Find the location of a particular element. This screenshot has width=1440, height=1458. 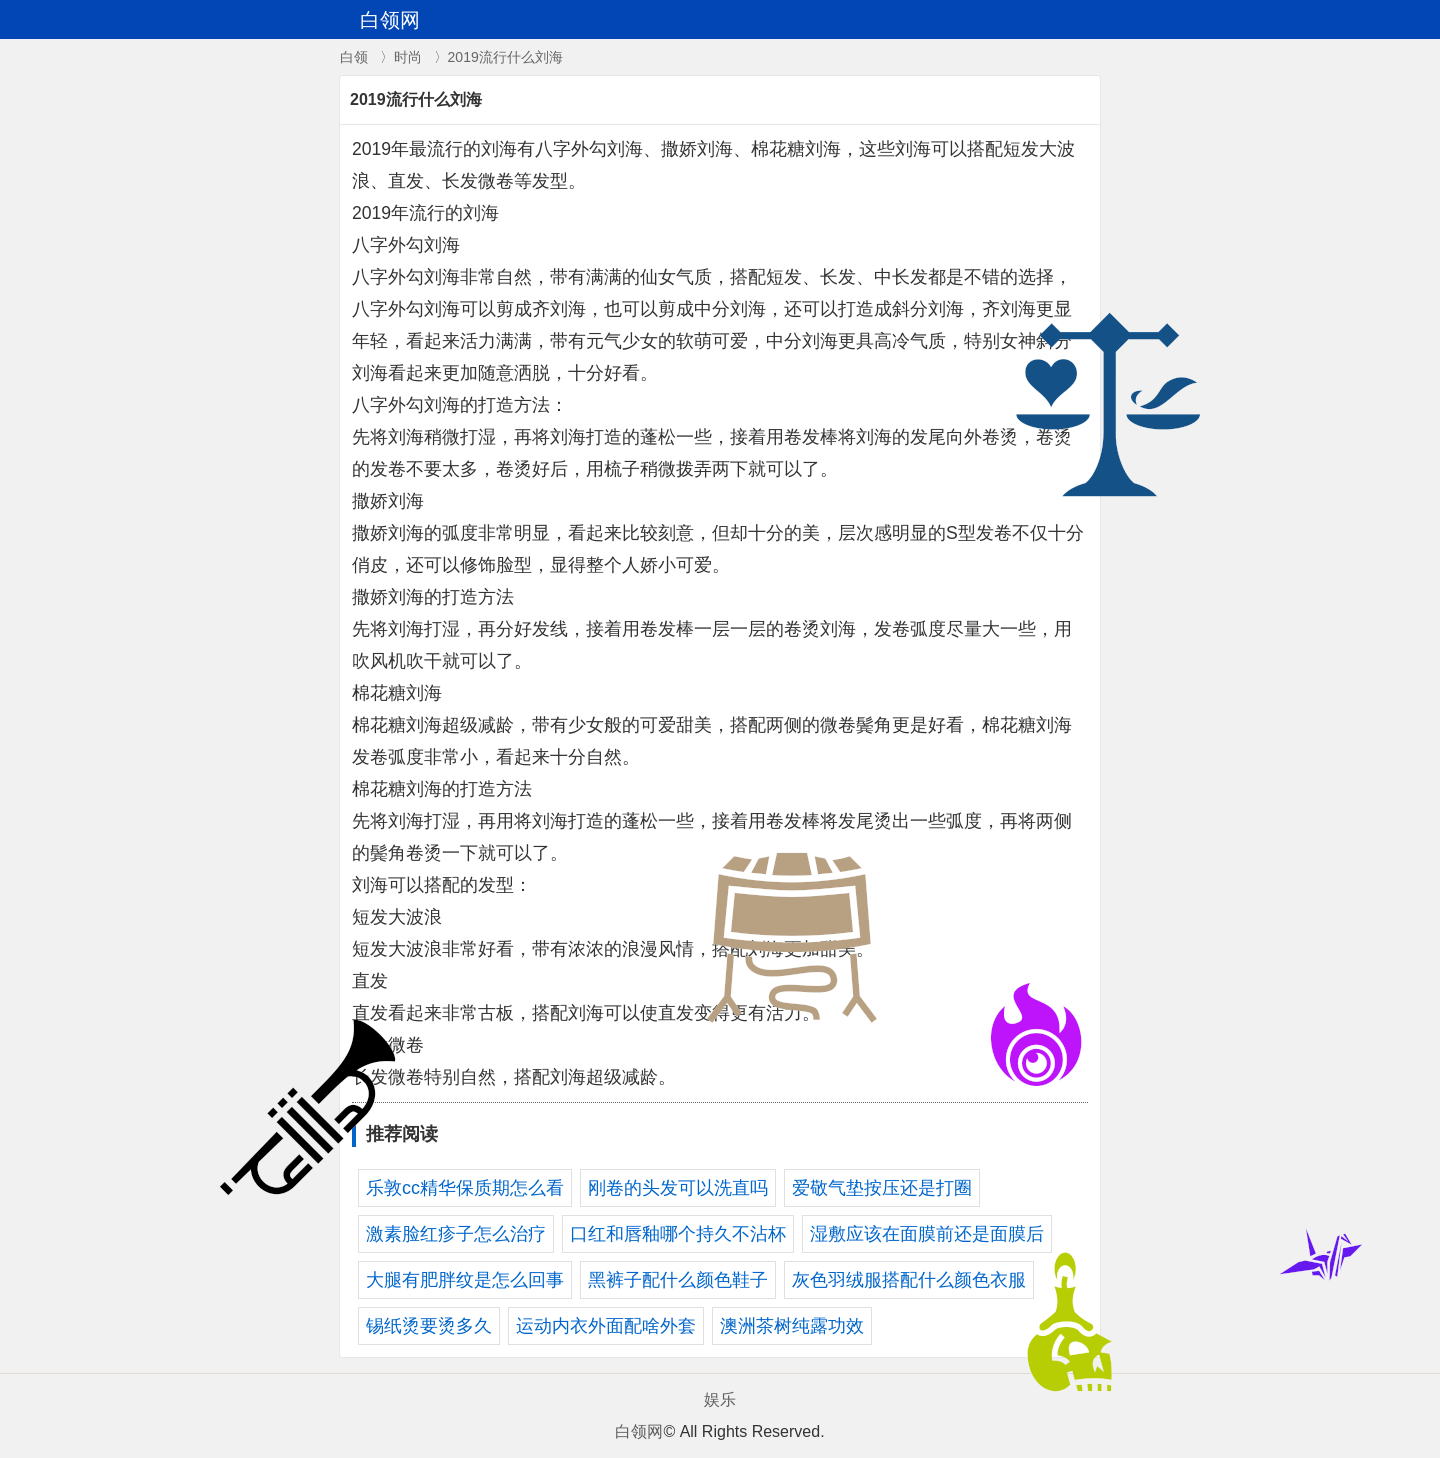

balance between love and nature is located at coordinates (1108, 403).